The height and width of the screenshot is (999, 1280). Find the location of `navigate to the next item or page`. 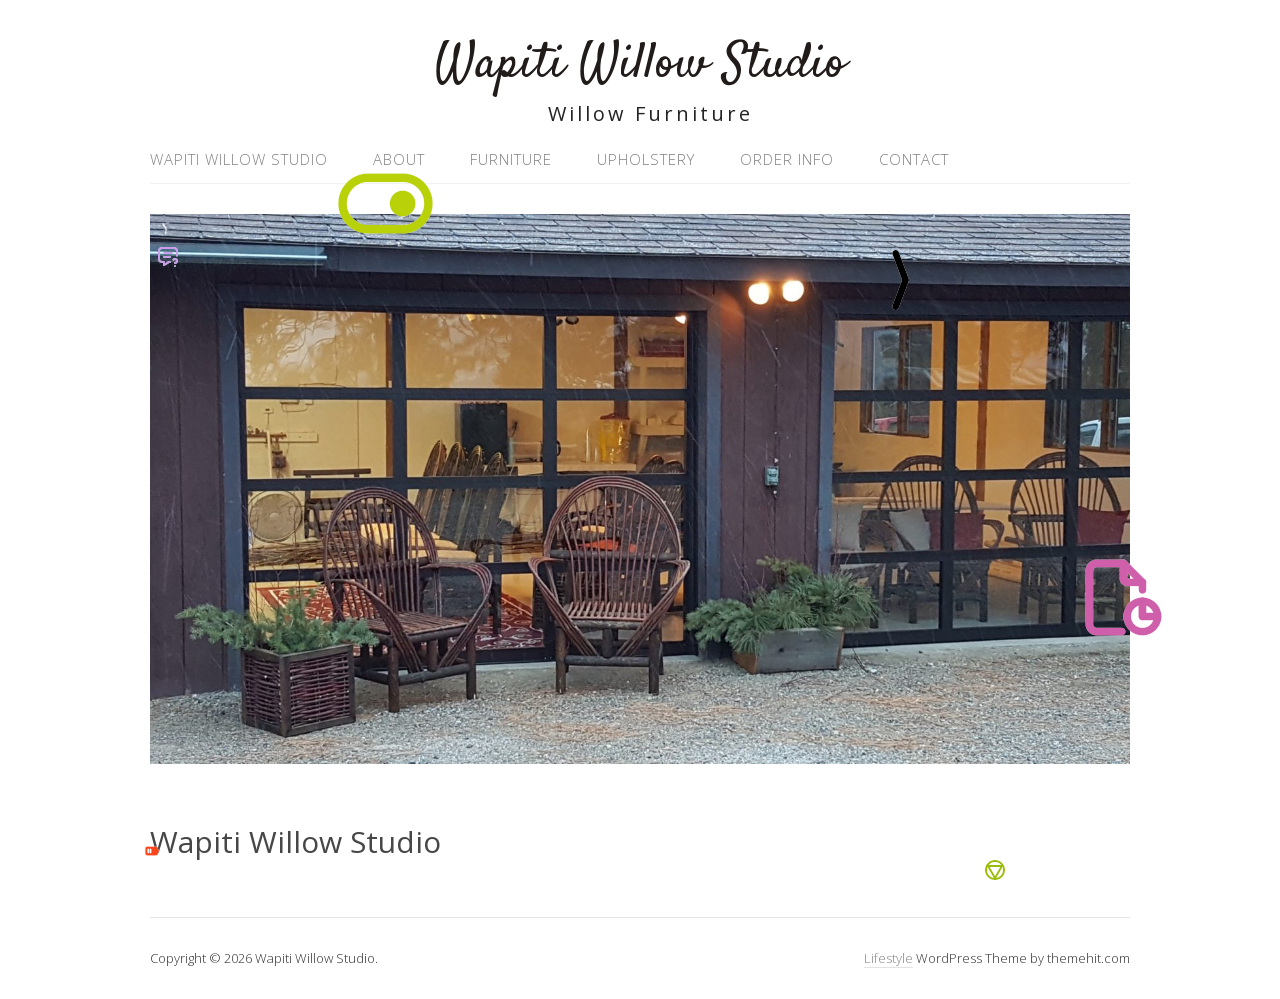

navigate to the next item or page is located at coordinates (899, 280).